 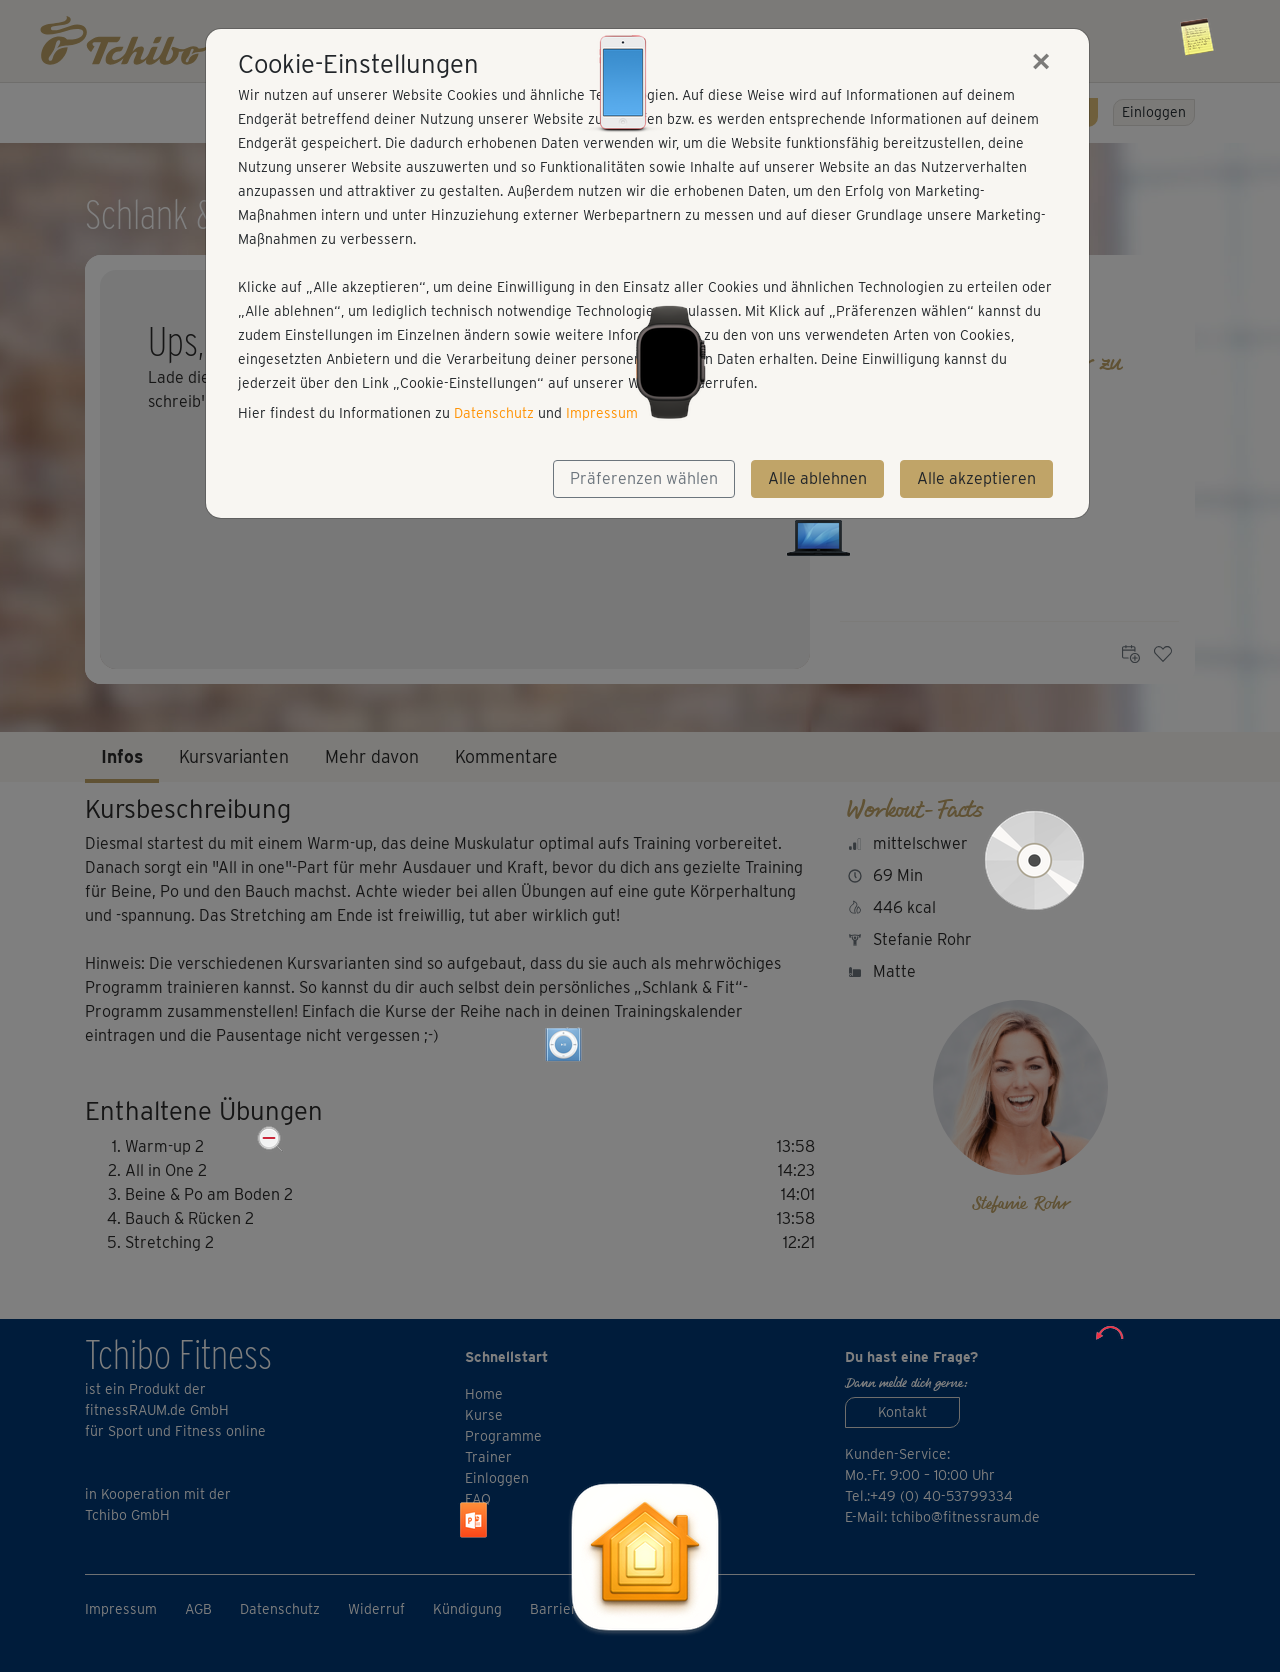 What do you see at coordinates (270, 1139) in the screenshot?
I see `zoom out of the current view` at bounding box center [270, 1139].